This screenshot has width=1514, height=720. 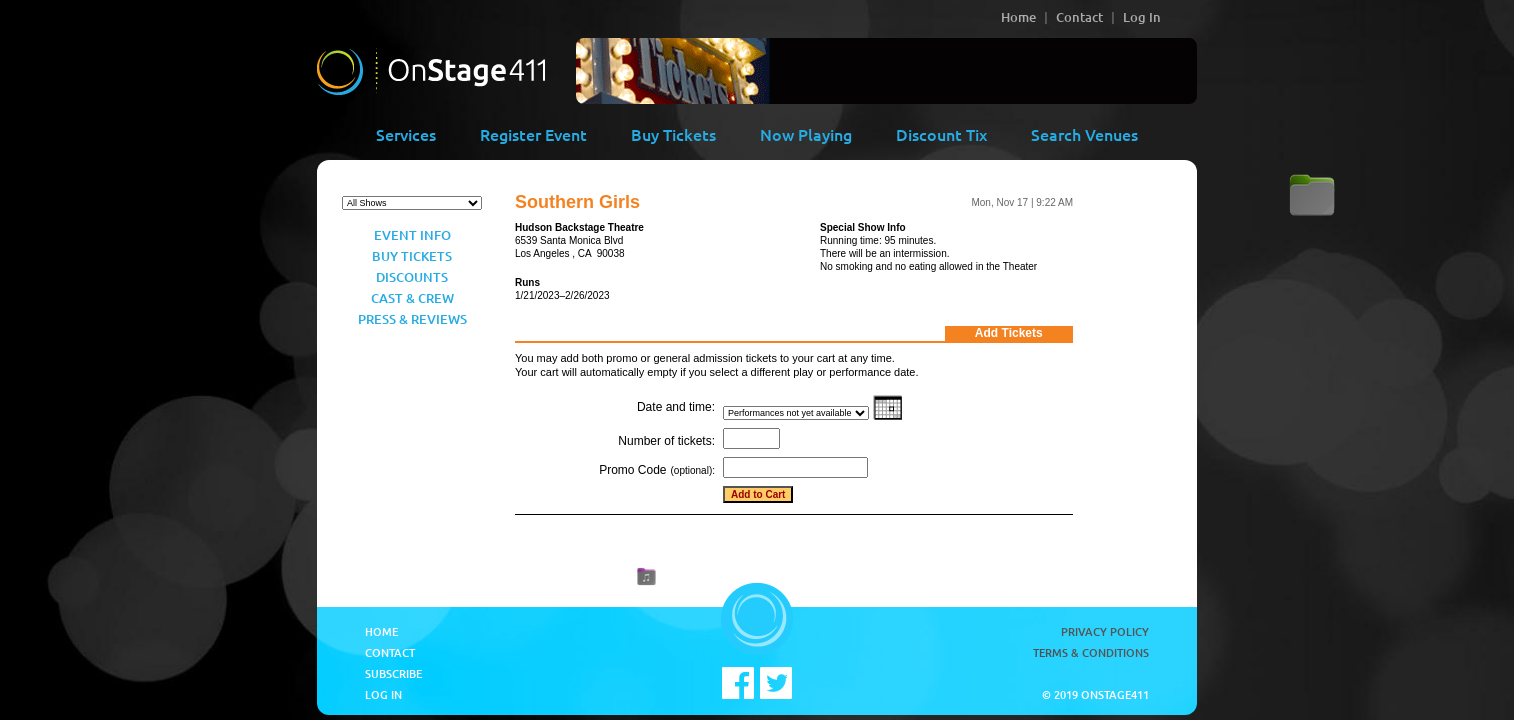 I want to click on open your music folder, so click(x=646, y=576).